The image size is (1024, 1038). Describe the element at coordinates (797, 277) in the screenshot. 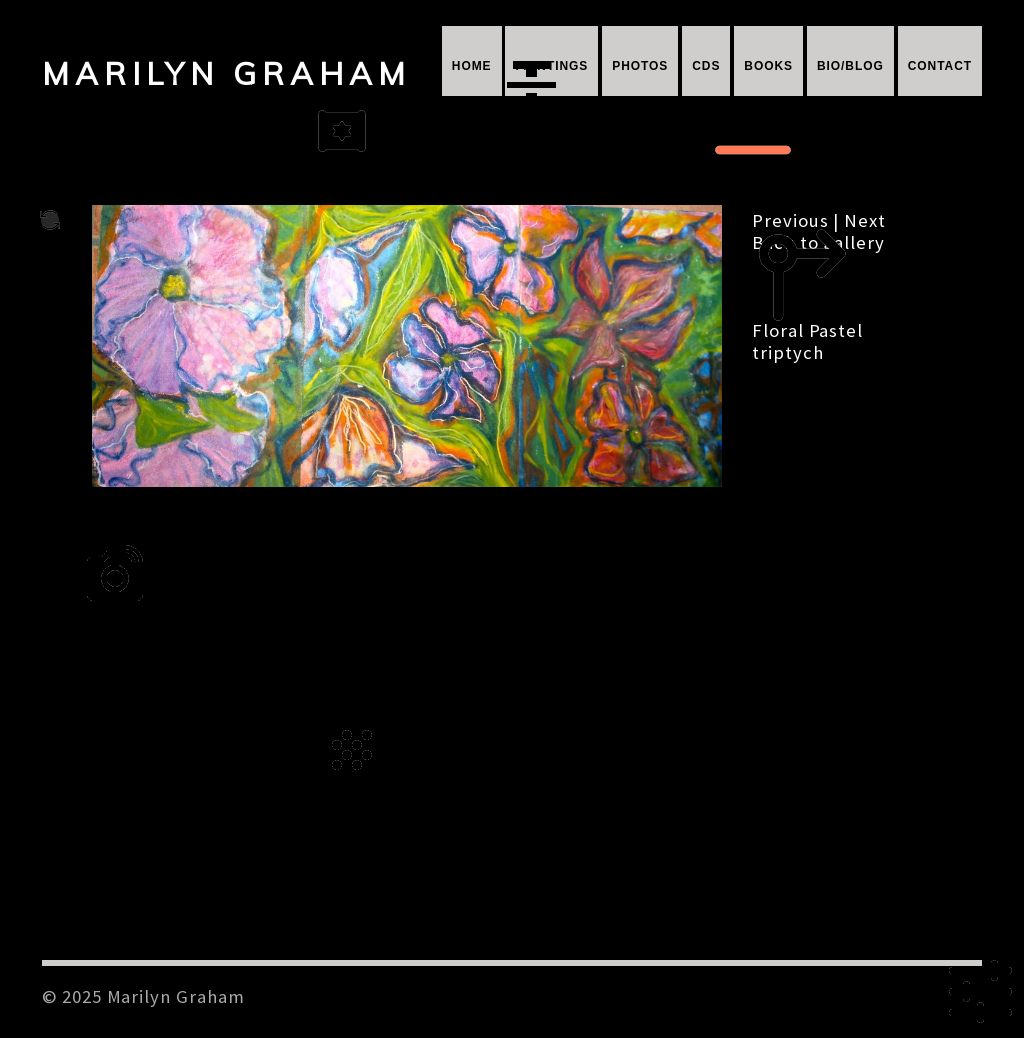

I see `take the right exit at the roundabout` at that location.